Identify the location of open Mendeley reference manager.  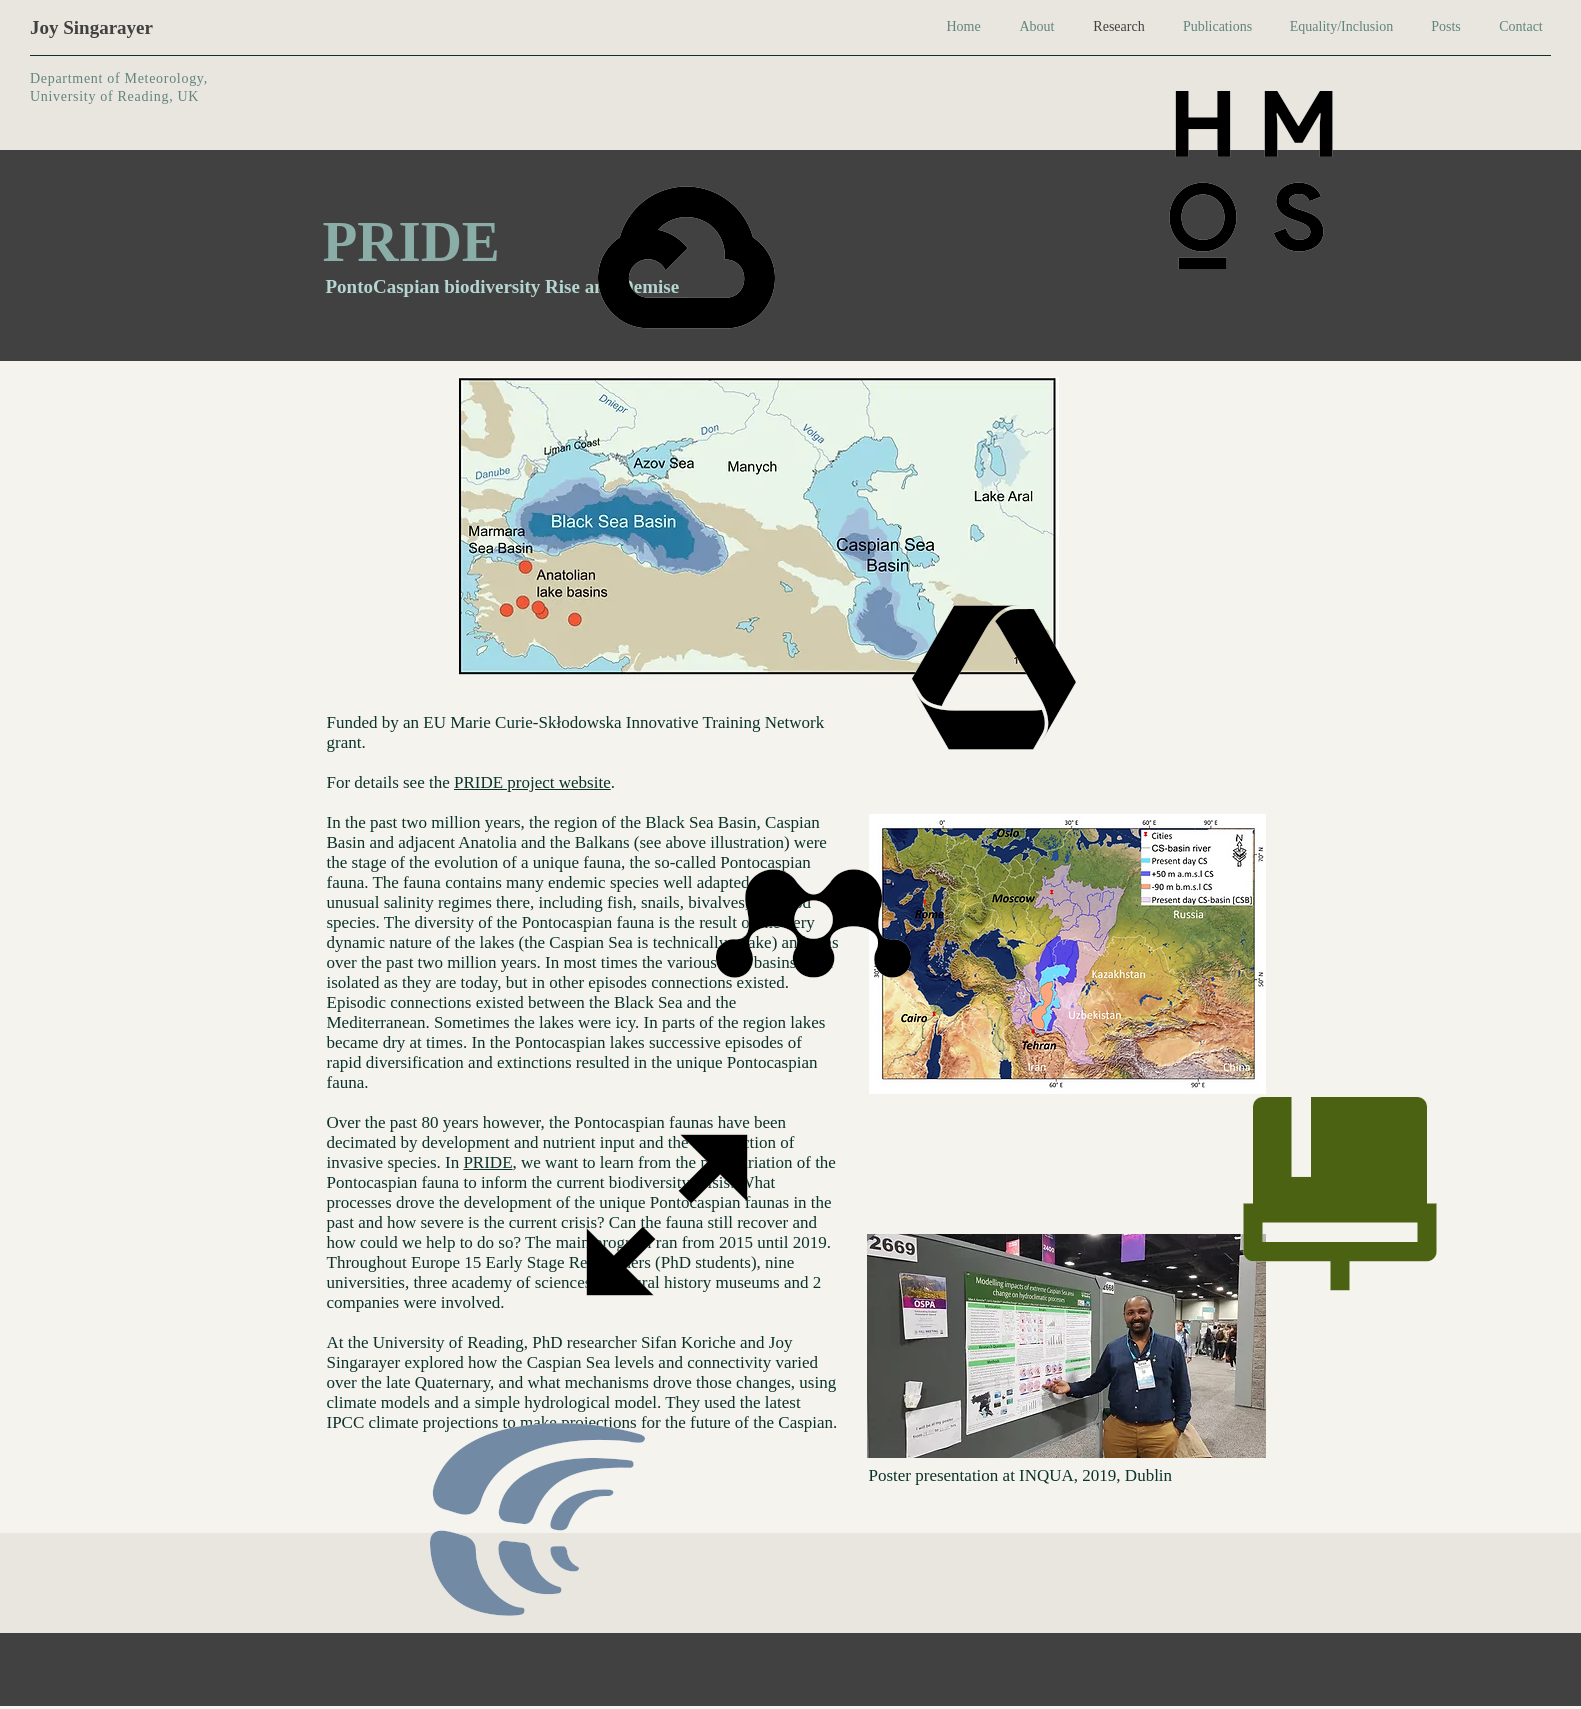
(813, 923).